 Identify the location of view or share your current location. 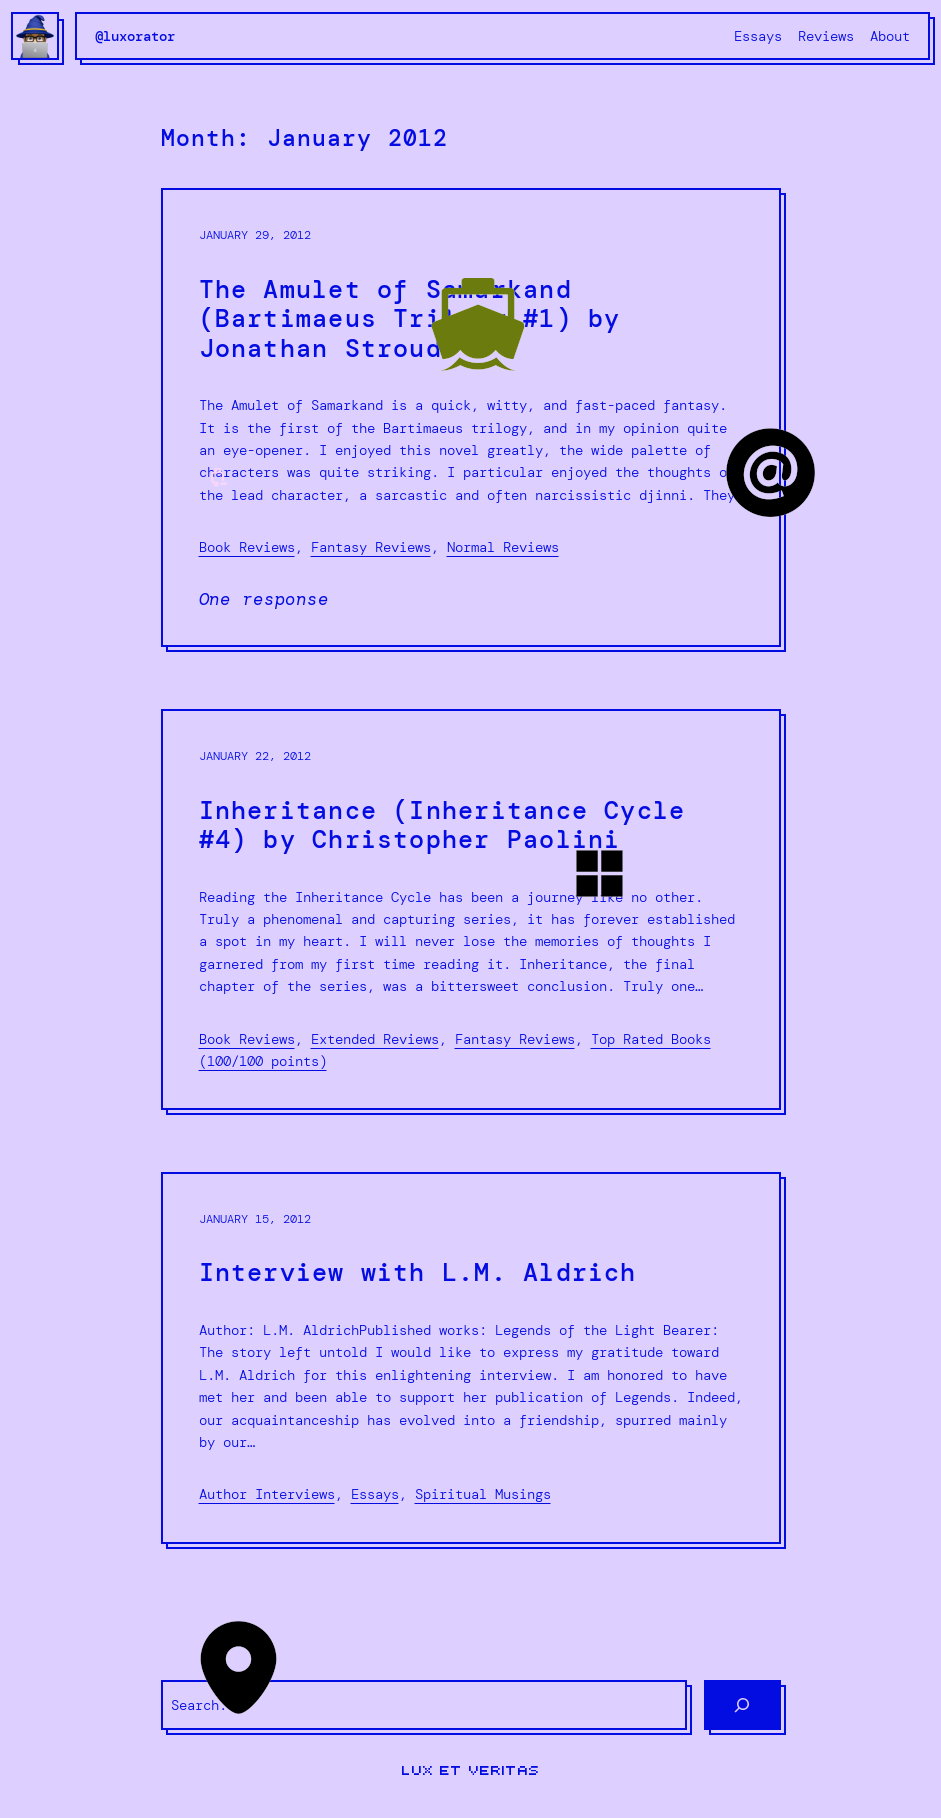
(238, 1667).